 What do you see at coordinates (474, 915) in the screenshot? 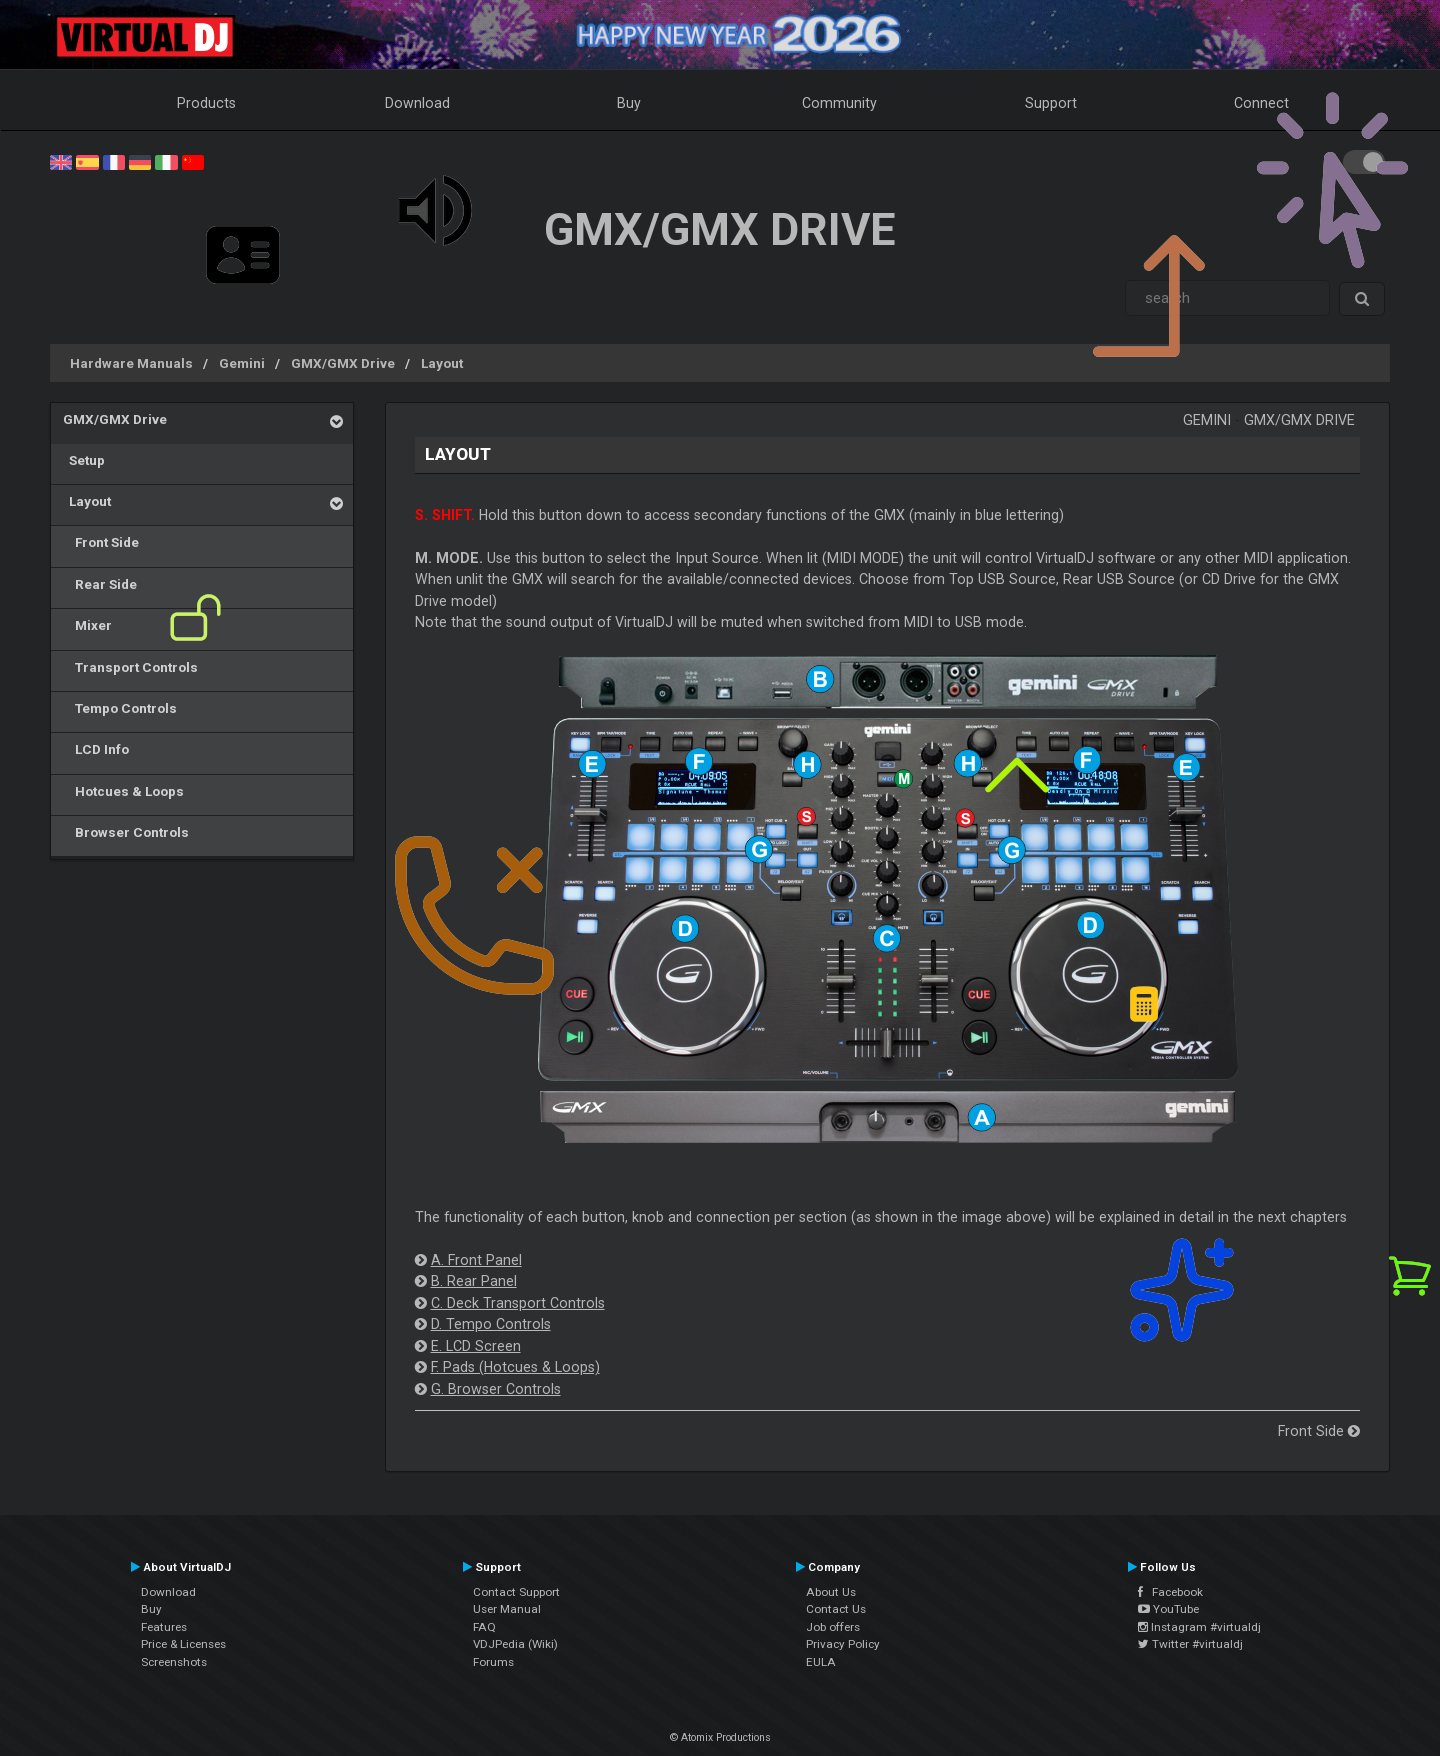
I see `end or decline a phone call` at bounding box center [474, 915].